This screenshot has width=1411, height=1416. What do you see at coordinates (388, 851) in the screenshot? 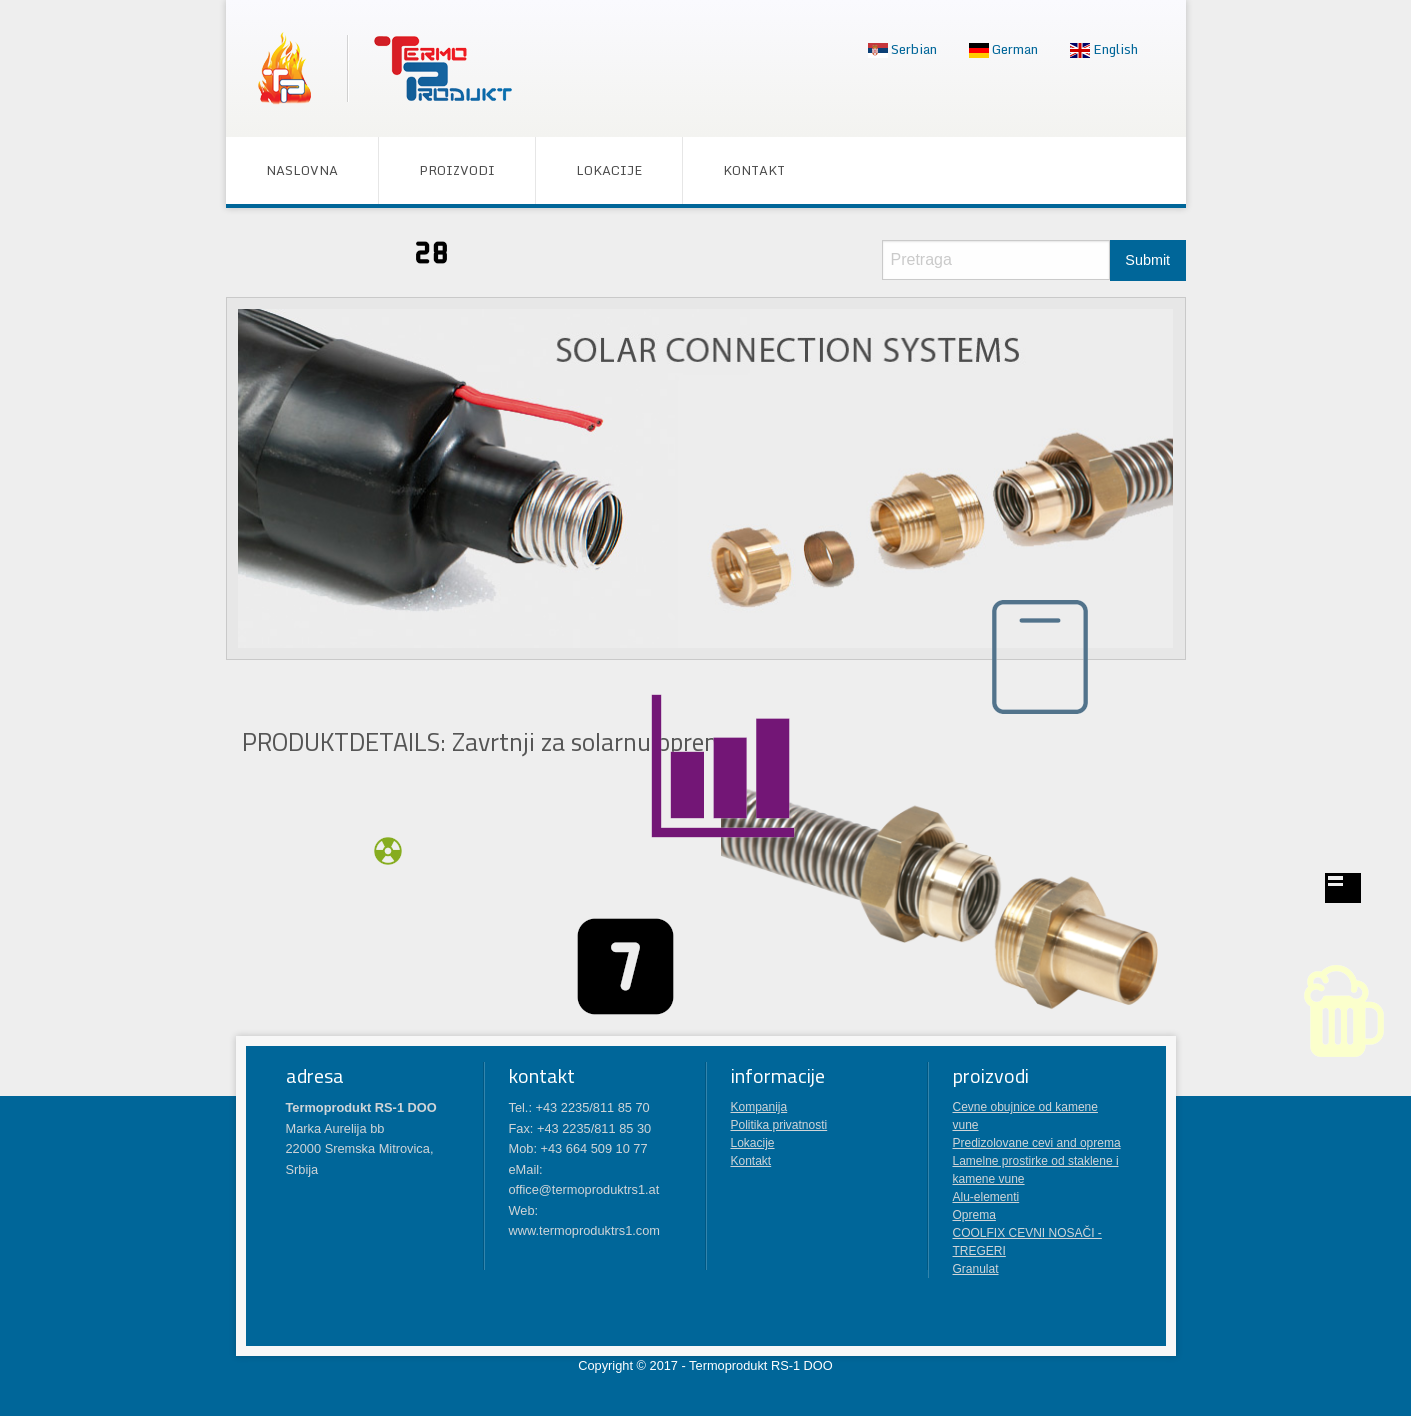
I see `indicates hazardous or radioactive content warning` at bounding box center [388, 851].